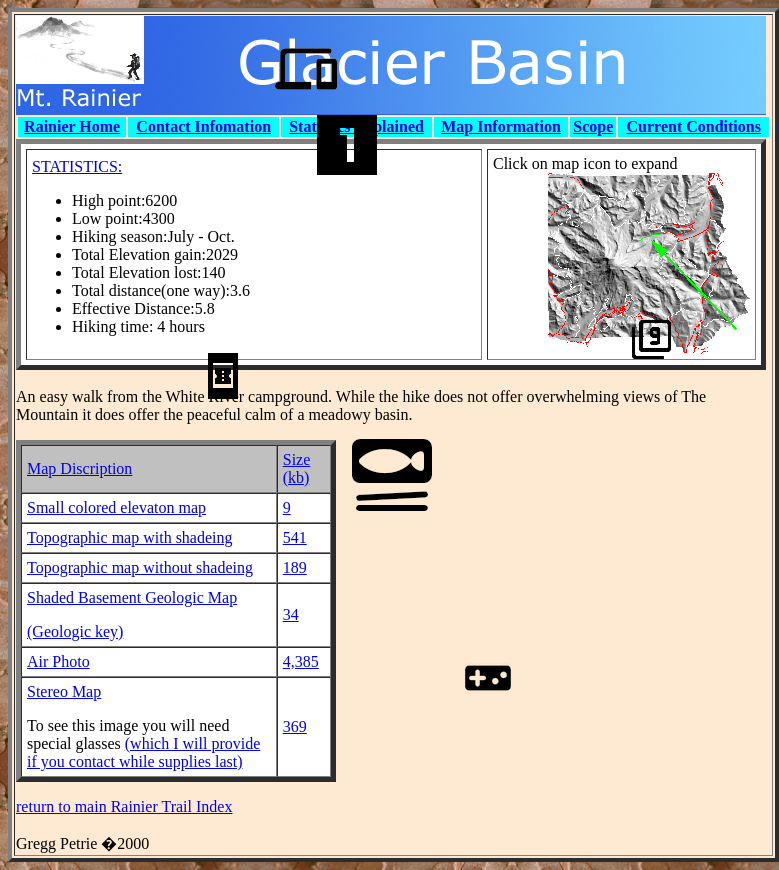 The image size is (779, 870). Describe the element at coordinates (651, 339) in the screenshot. I see `indicates 9 items or layers stacked` at that location.